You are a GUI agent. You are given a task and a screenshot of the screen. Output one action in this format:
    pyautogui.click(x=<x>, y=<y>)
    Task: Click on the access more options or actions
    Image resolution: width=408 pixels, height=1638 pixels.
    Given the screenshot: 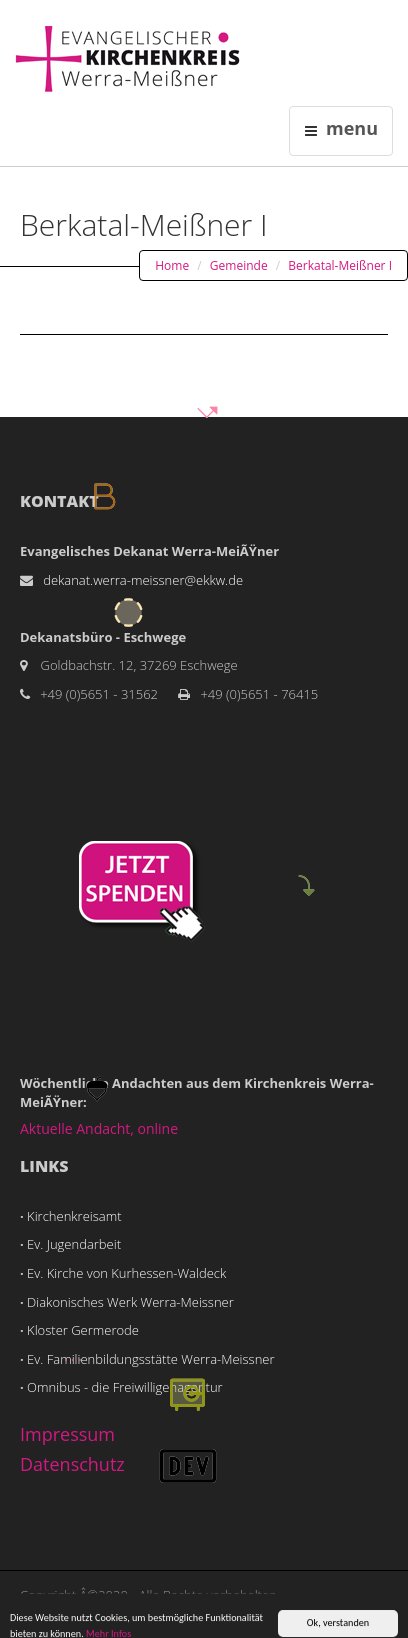 What is the action you would take?
    pyautogui.click(x=73, y=1360)
    